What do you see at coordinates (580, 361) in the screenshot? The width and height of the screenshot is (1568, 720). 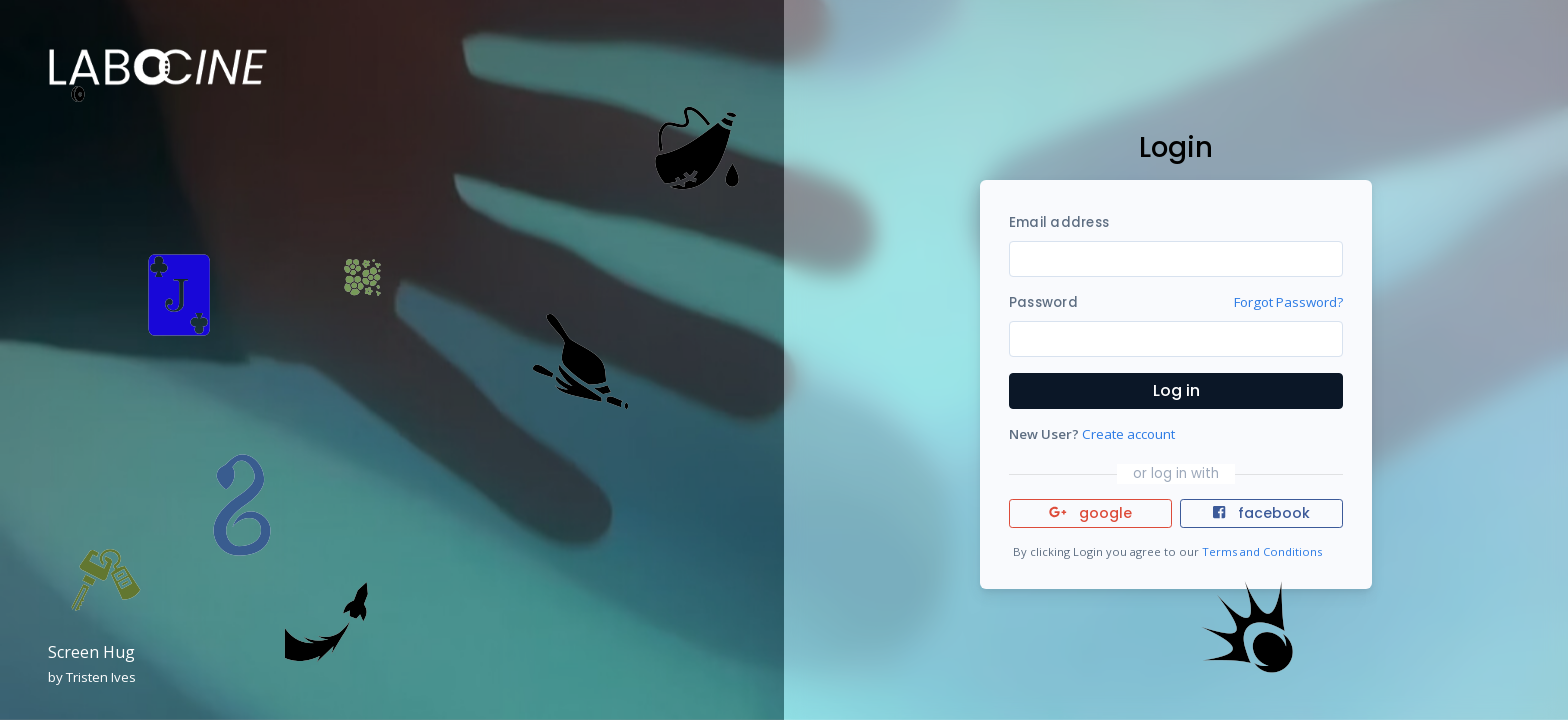 I see `craft or upgrade items at the forge` at bounding box center [580, 361].